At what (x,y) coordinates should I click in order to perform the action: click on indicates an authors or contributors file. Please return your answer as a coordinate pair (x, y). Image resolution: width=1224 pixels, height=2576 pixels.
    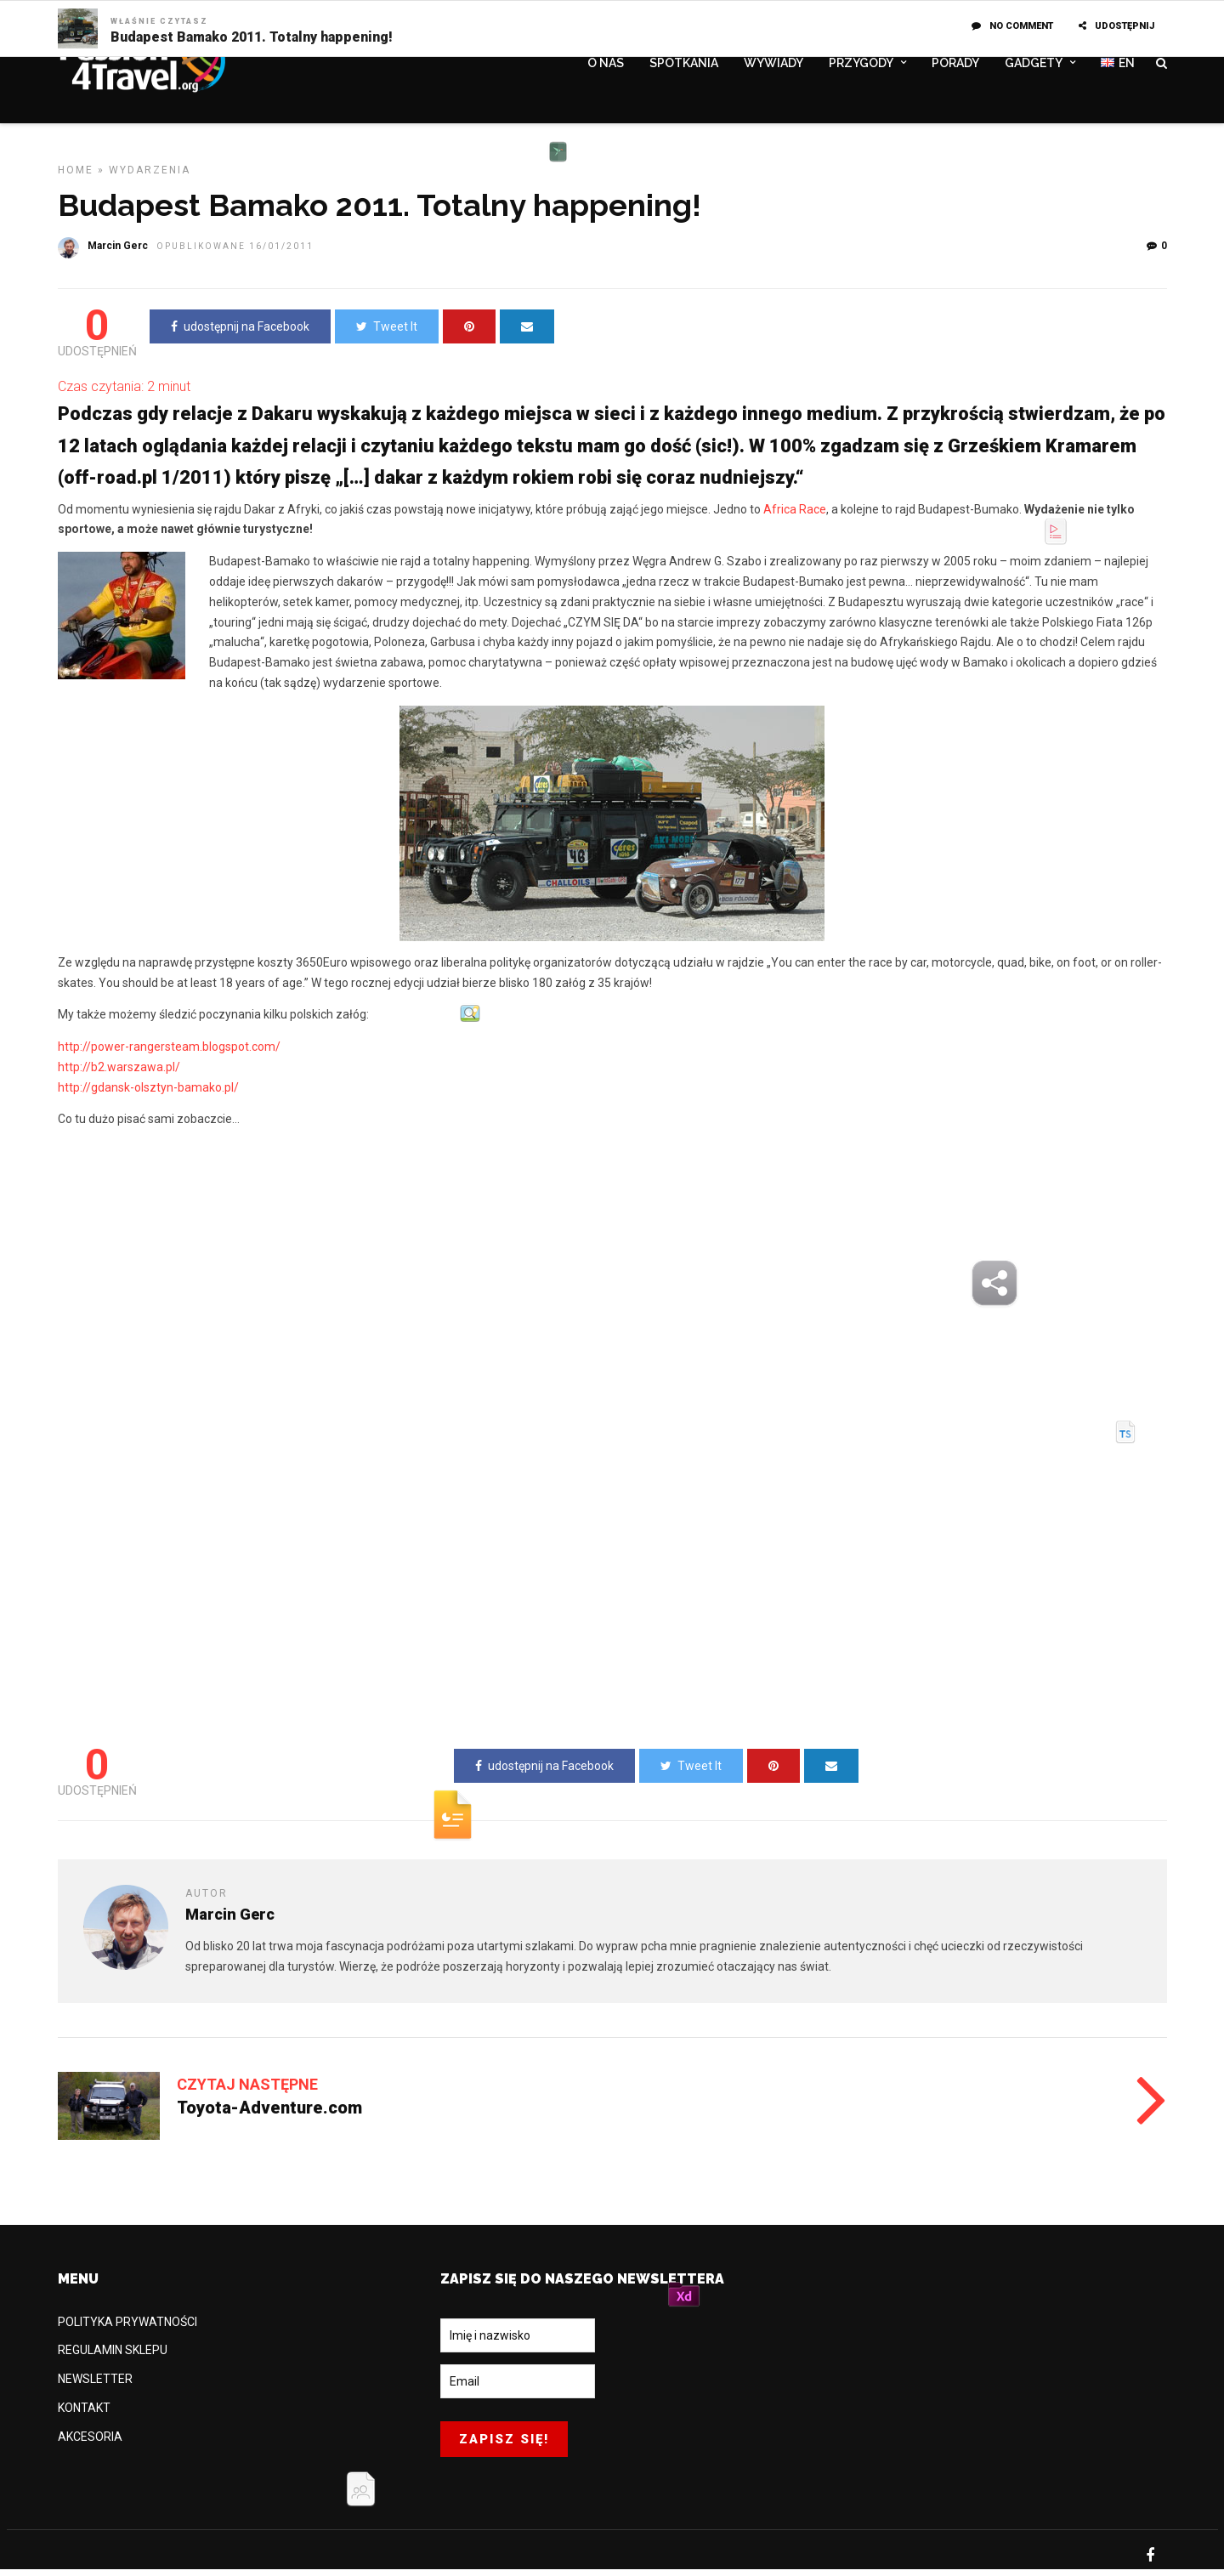
    Looking at the image, I should click on (360, 2488).